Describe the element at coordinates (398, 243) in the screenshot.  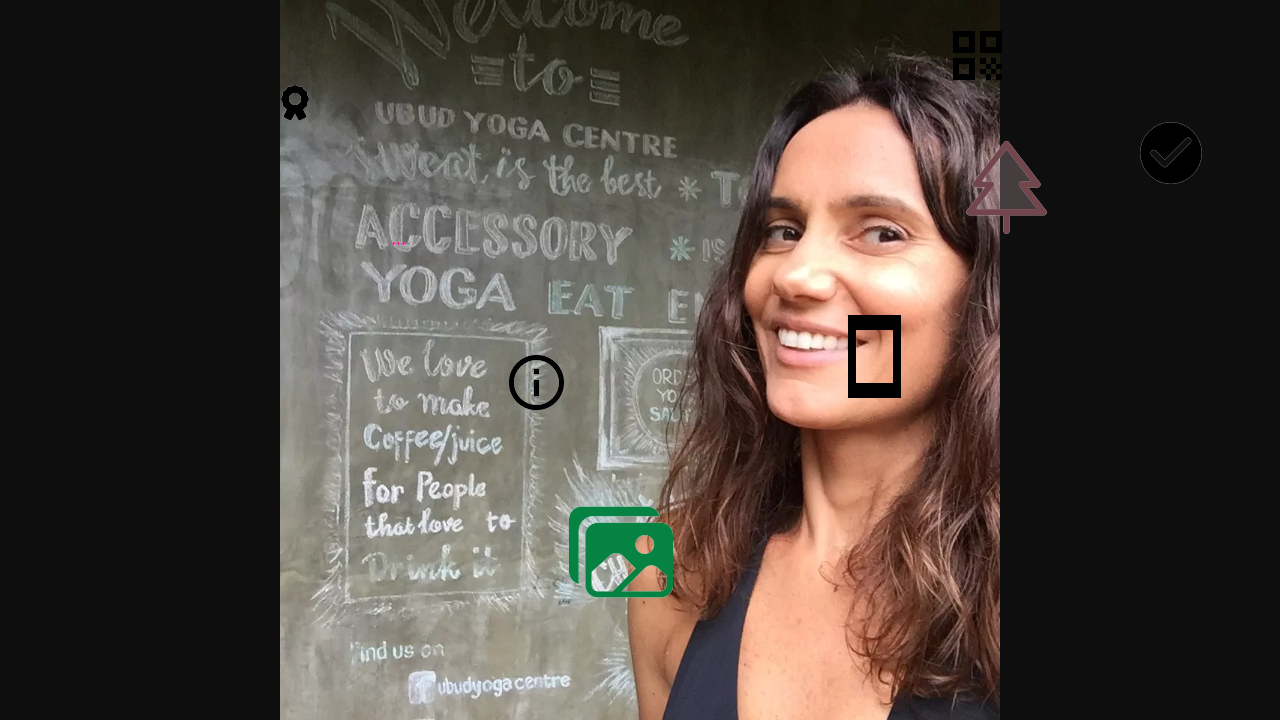
I see `access more options or actions` at that location.